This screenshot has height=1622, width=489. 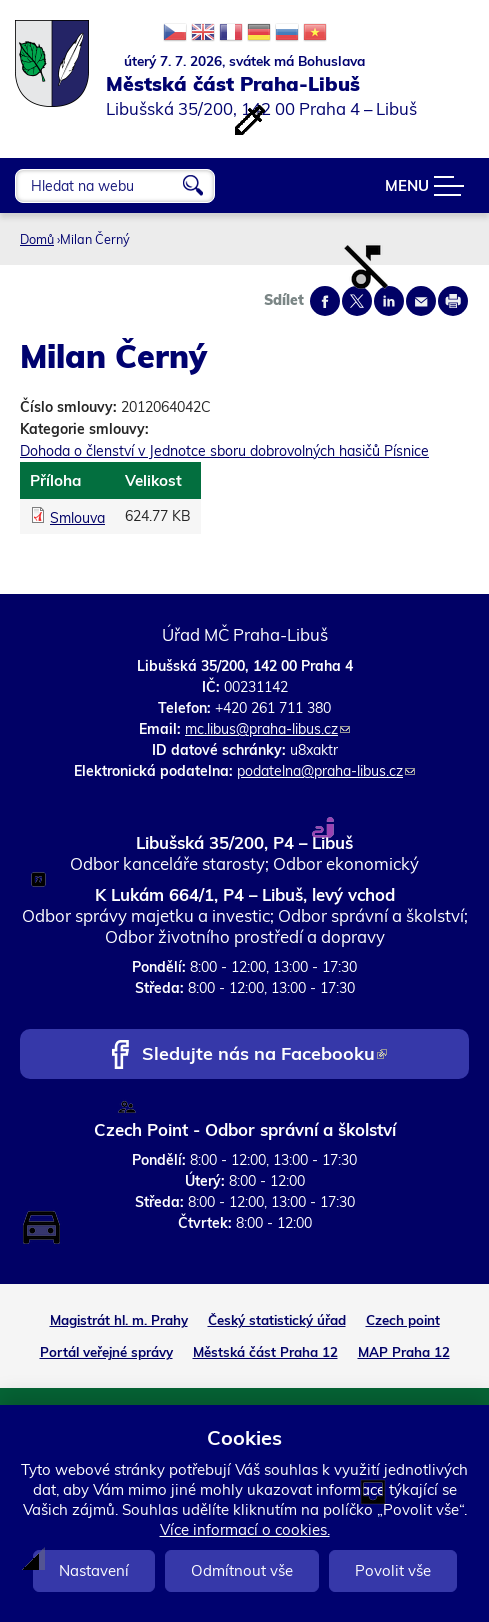 What do you see at coordinates (323, 828) in the screenshot?
I see `compose or write new content` at bounding box center [323, 828].